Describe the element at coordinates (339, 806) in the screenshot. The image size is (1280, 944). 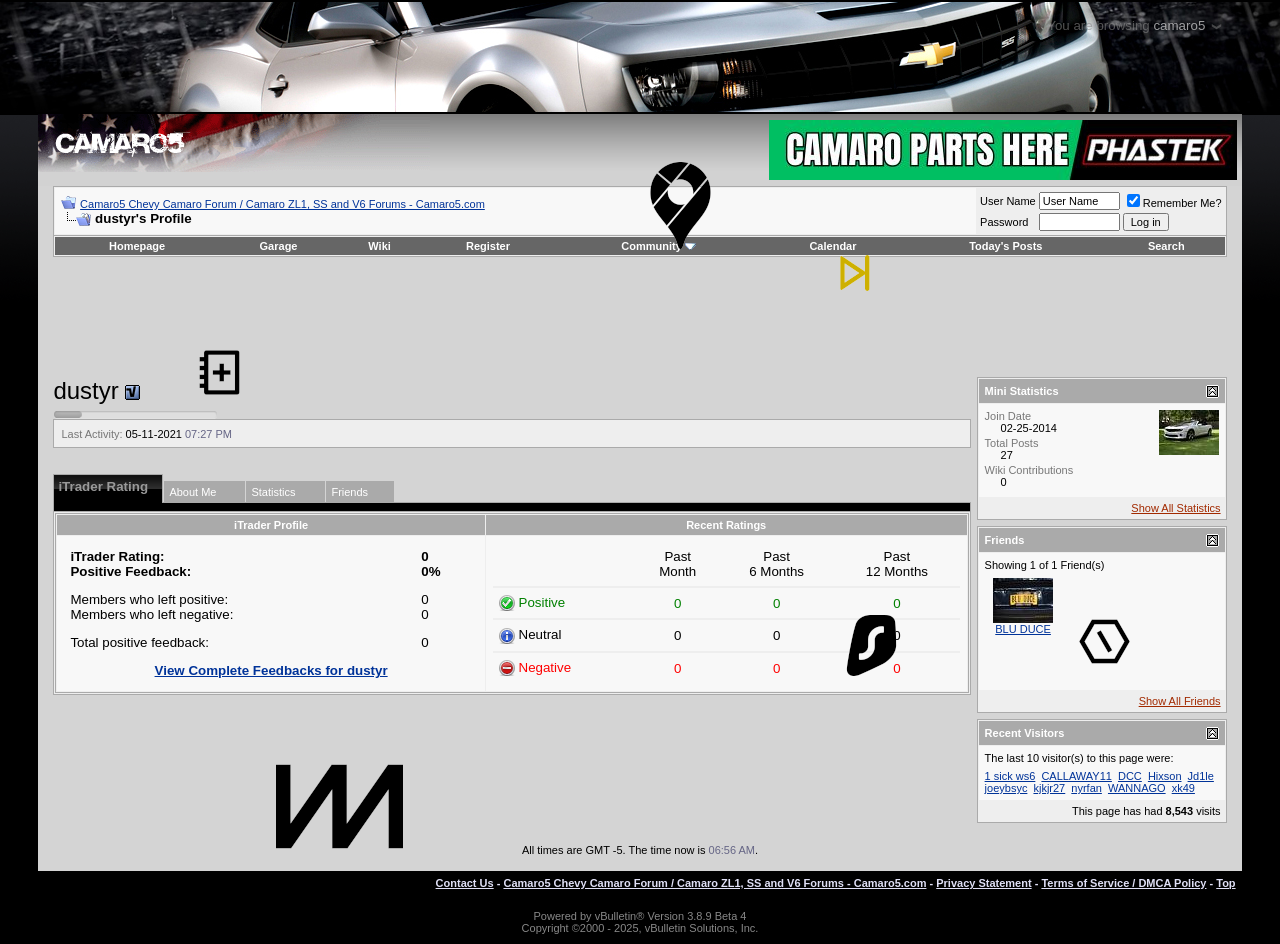
I see `open ChartMogul analytics dashboard` at that location.